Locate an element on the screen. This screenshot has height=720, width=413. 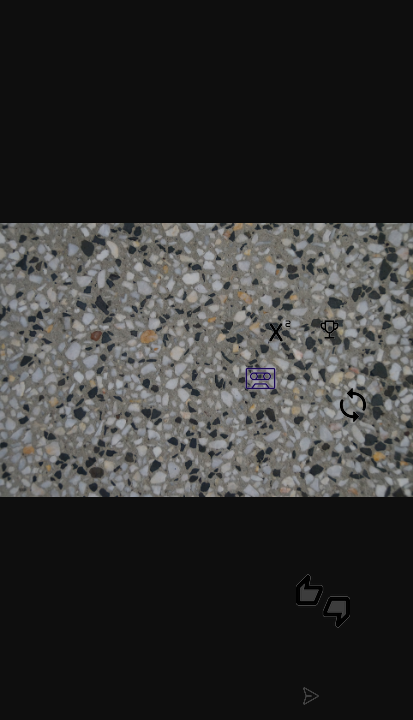
rate or provide feedback is located at coordinates (323, 601).